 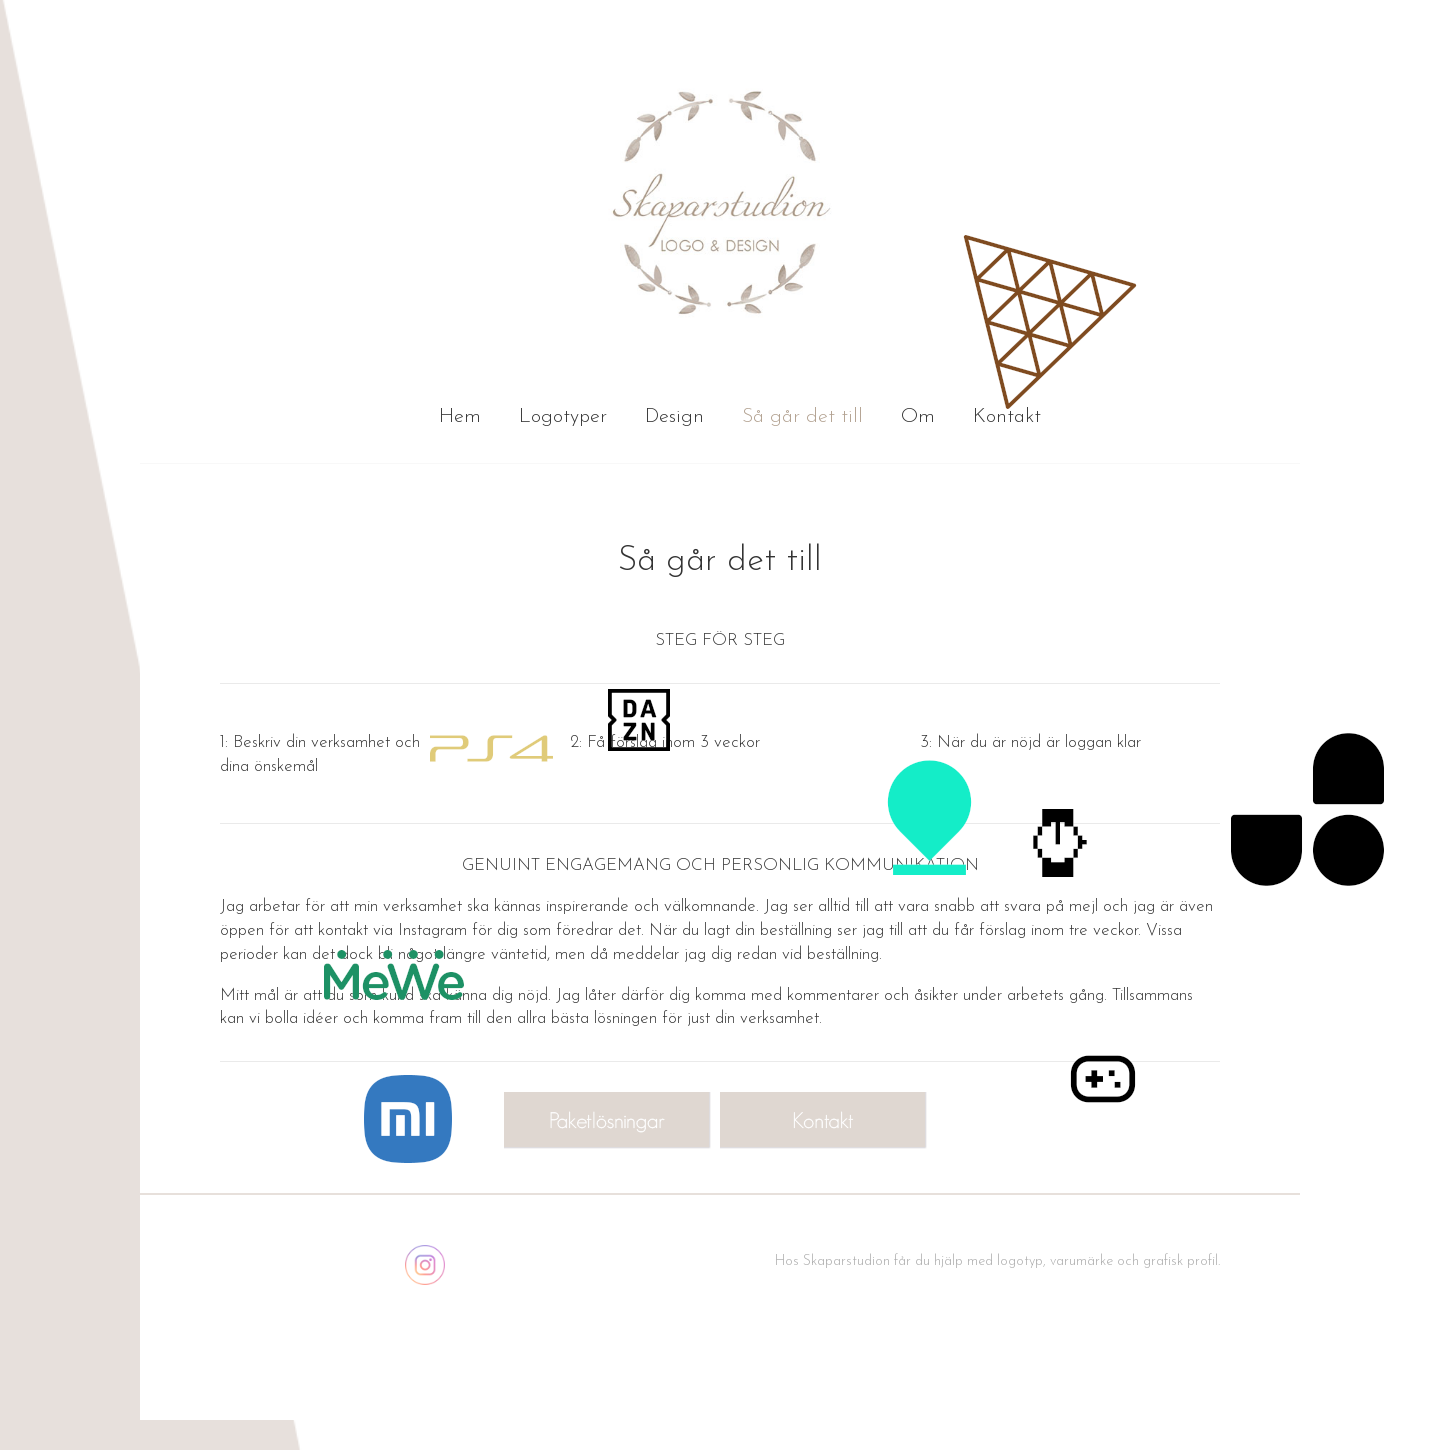 I want to click on three.js library or project branding, so click(x=1050, y=322).